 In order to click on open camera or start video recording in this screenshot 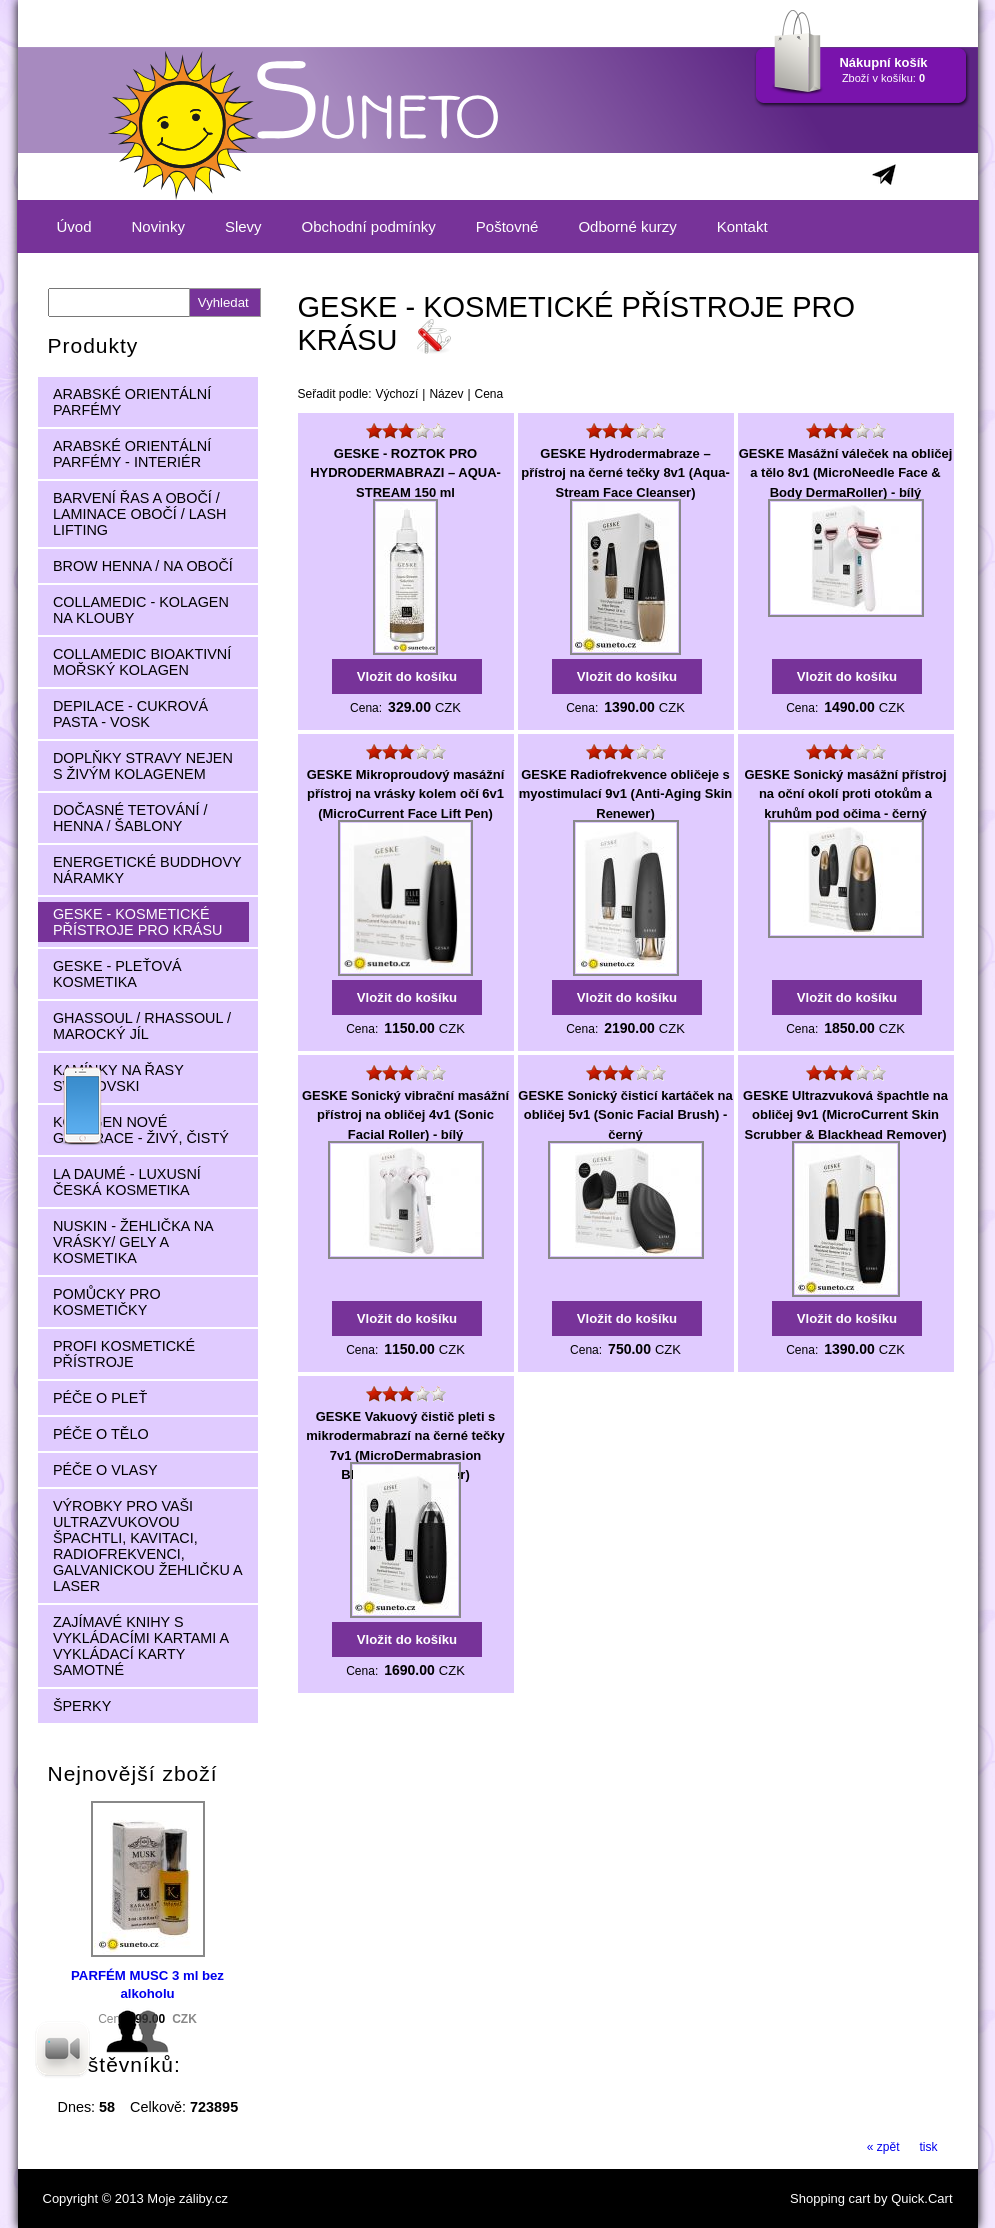, I will do `click(62, 2048)`.